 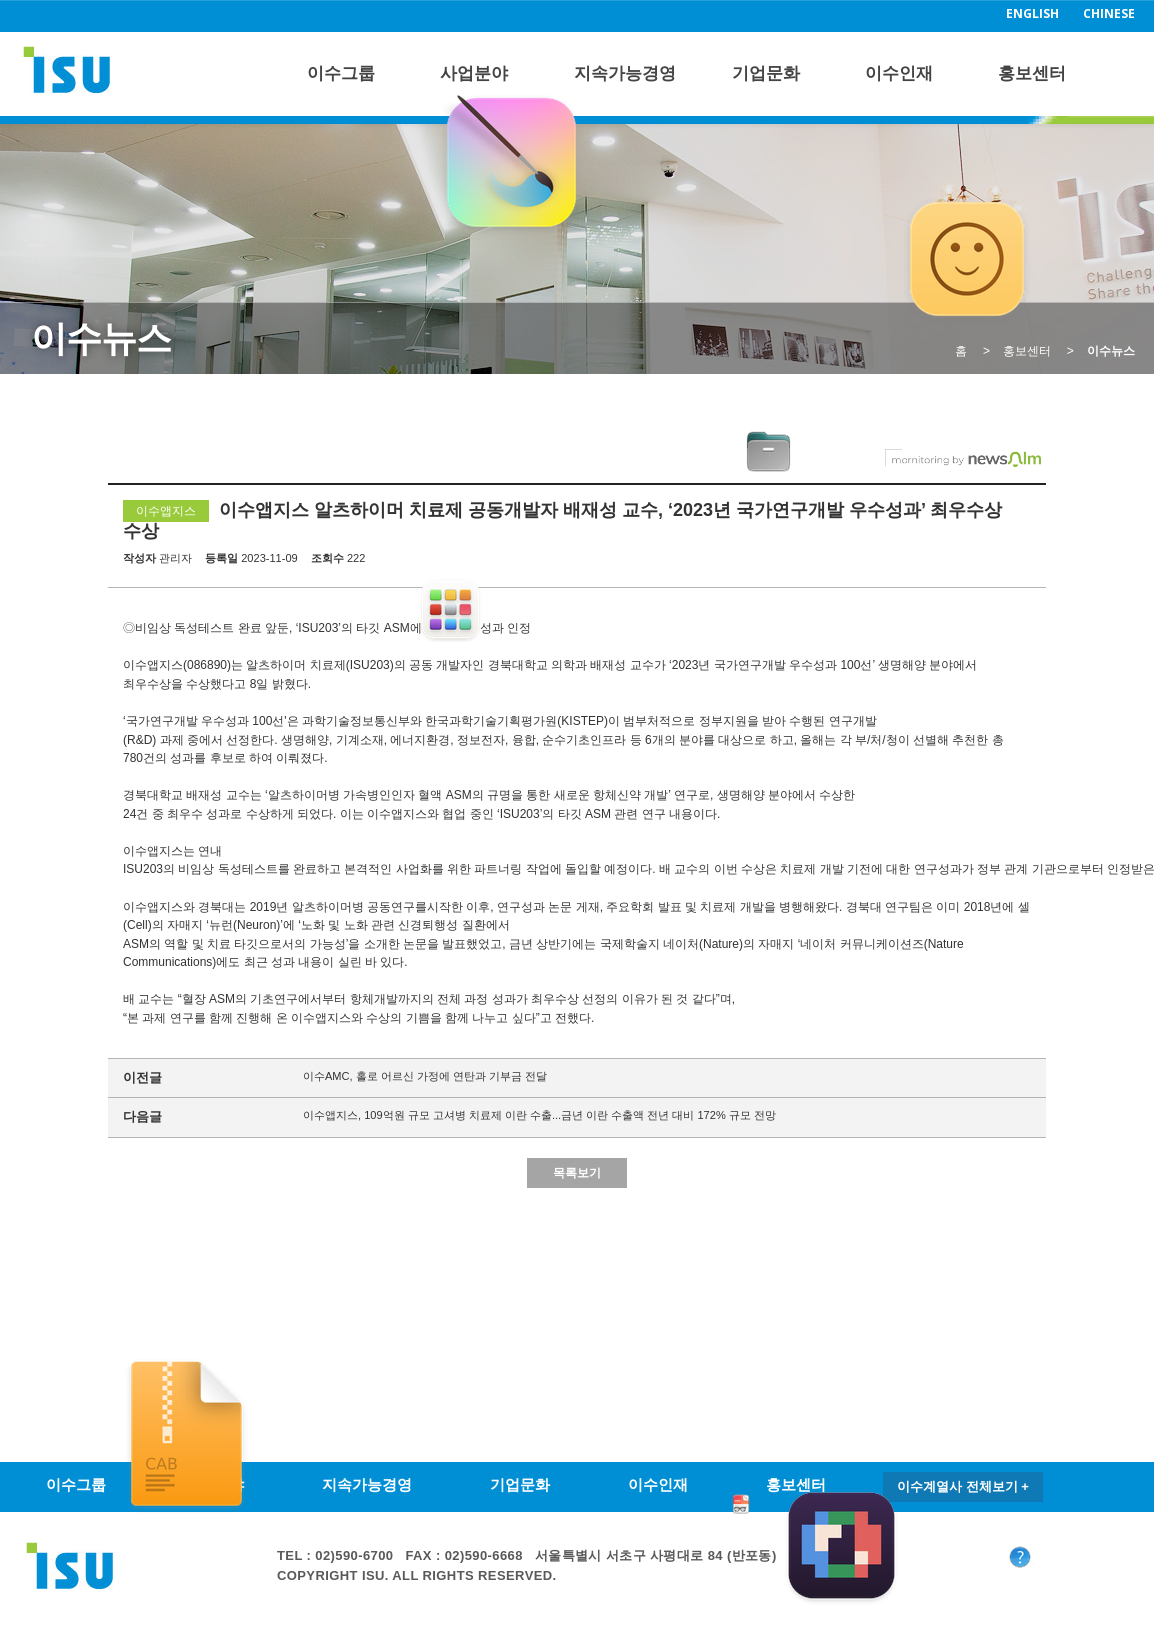 I want to click on open krita digital painting application, so click(x=511, y=162).